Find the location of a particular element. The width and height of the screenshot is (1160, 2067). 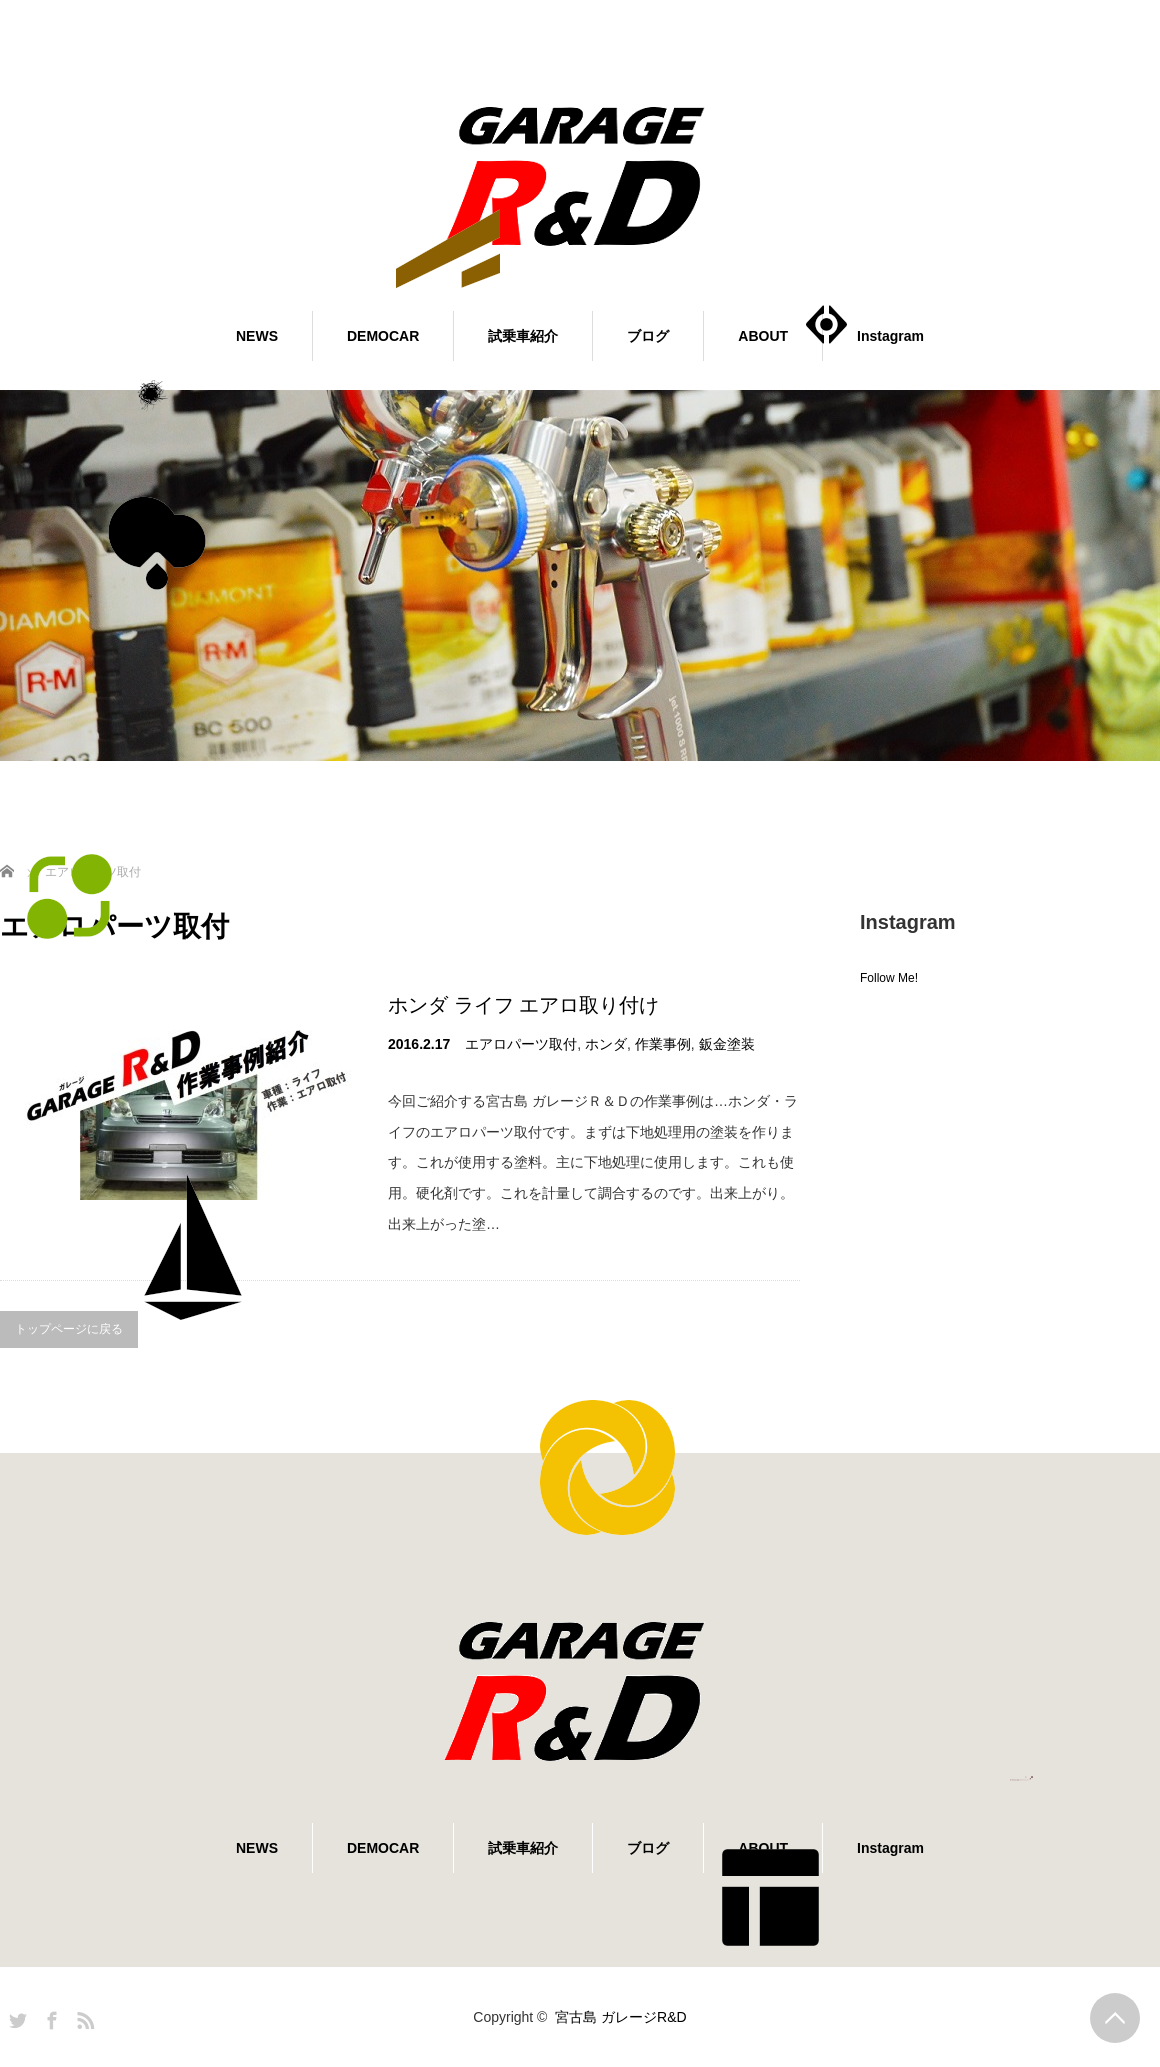

visit habr technology blog platform is located at coordinates (153, 396).